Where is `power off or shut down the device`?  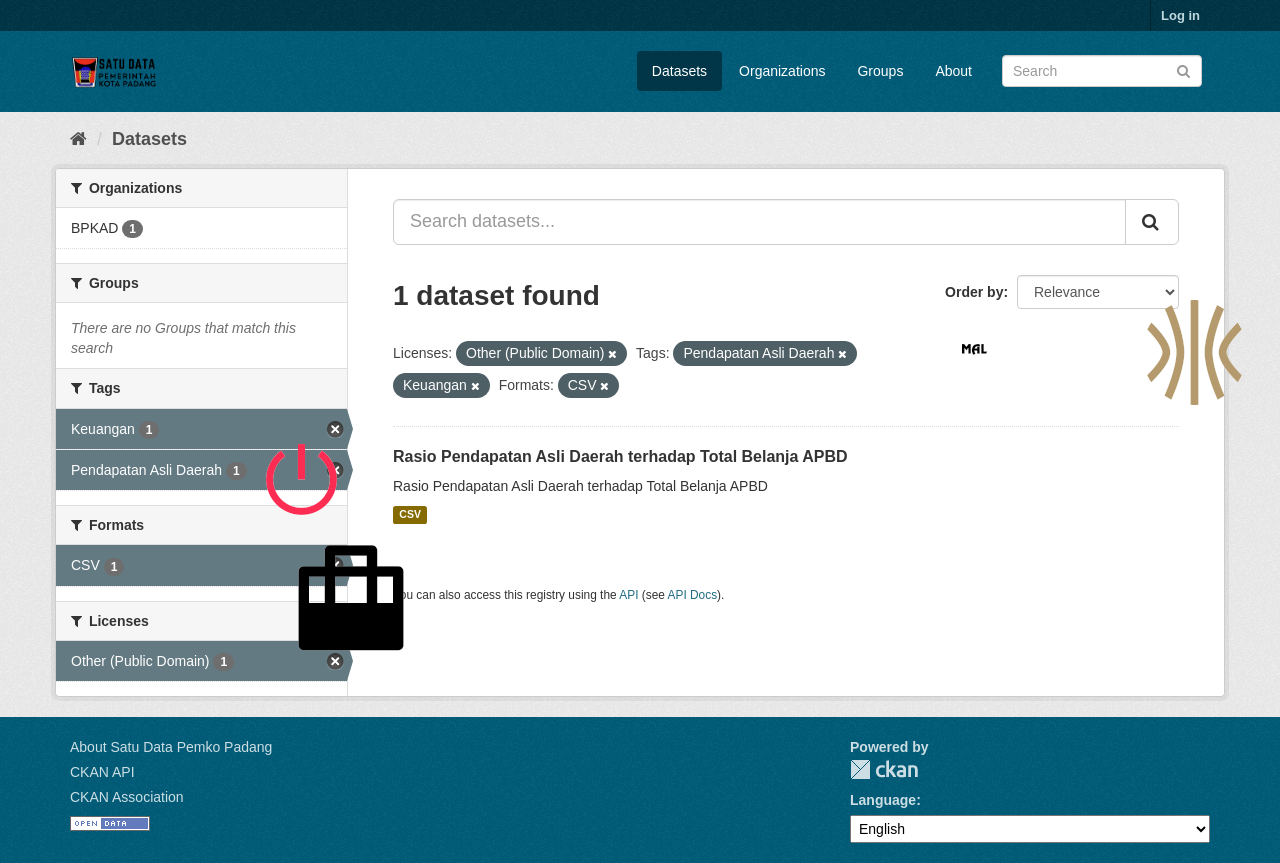 power off or shut down the device is located at coordinates (301, 479).